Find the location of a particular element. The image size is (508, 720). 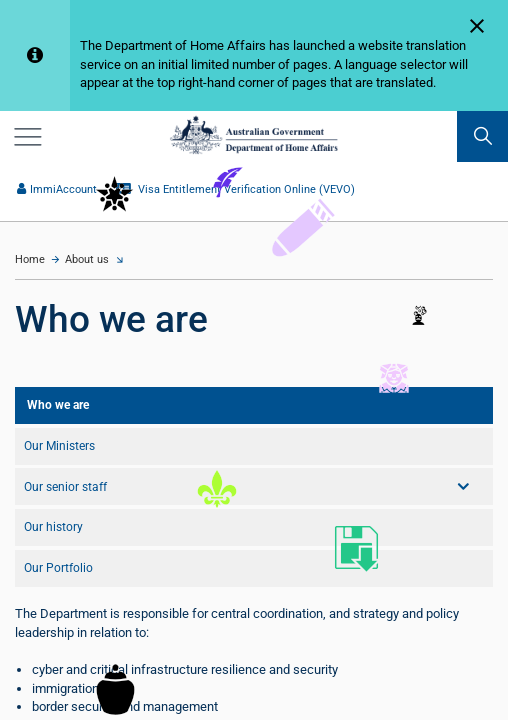

decorative emblem representing French or royal heritage is located at coordinates (217, 489).